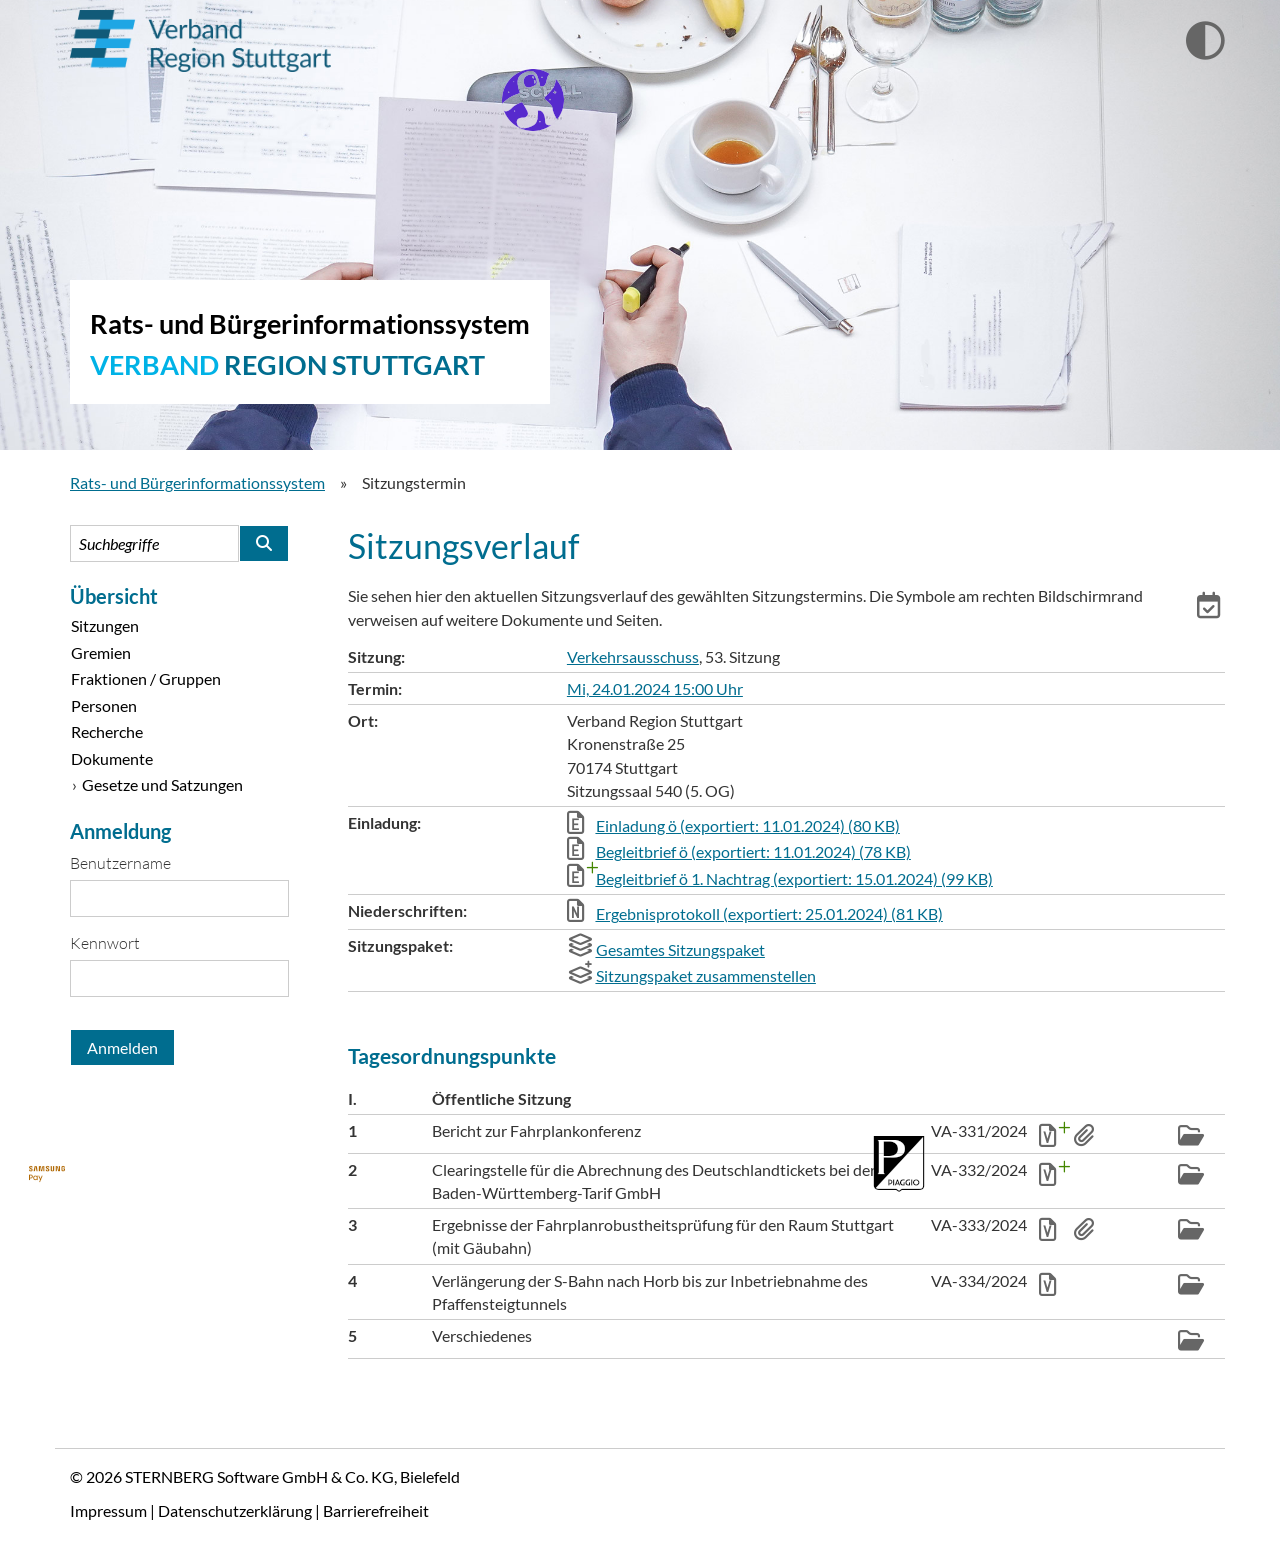  Describe the element at coordinates (47, 1174) in the screenshot. I see `pay with samsung pay` at that location.